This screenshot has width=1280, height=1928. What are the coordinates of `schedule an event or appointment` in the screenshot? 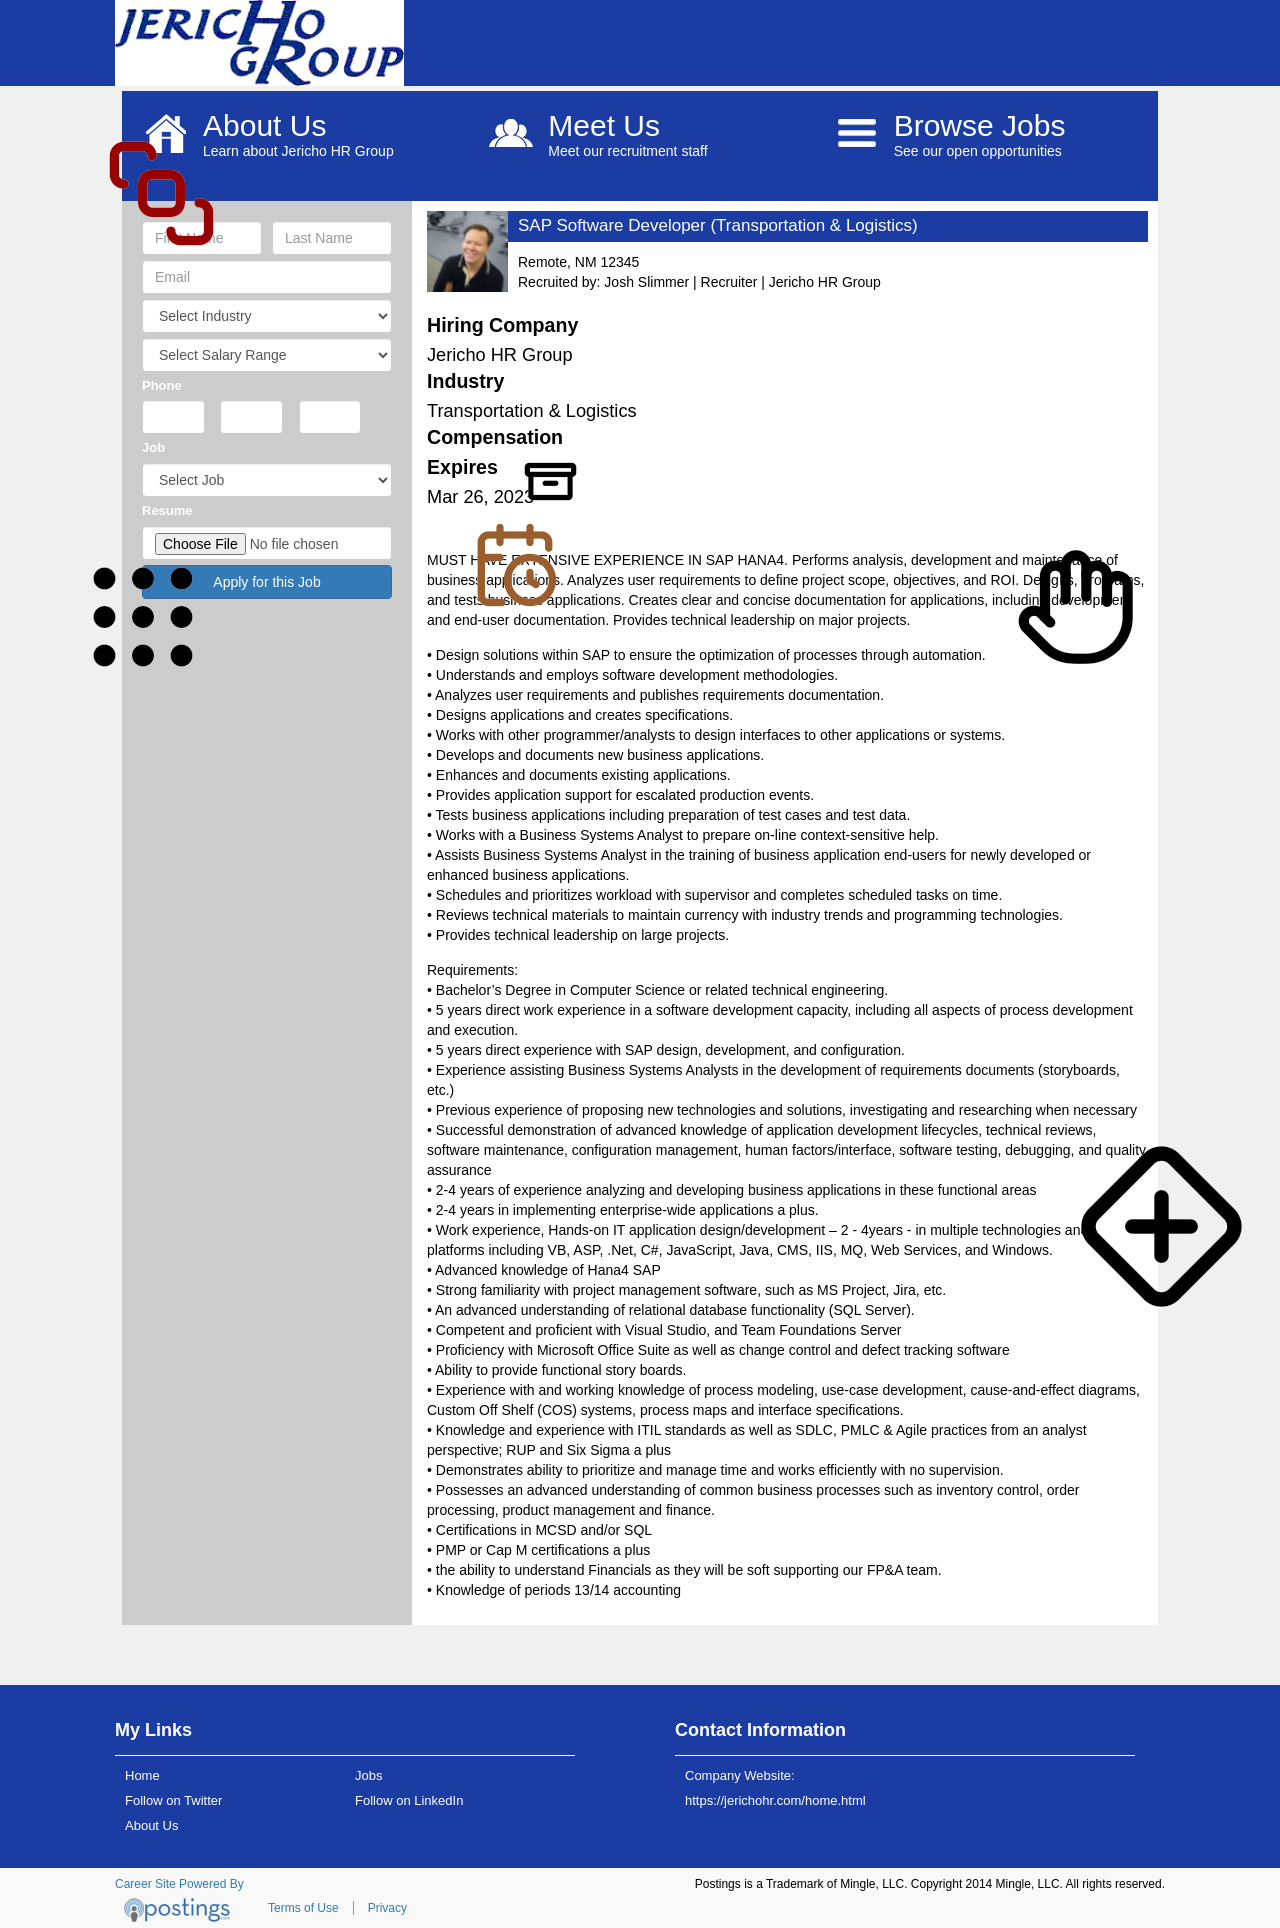 It's located at (515, 565).